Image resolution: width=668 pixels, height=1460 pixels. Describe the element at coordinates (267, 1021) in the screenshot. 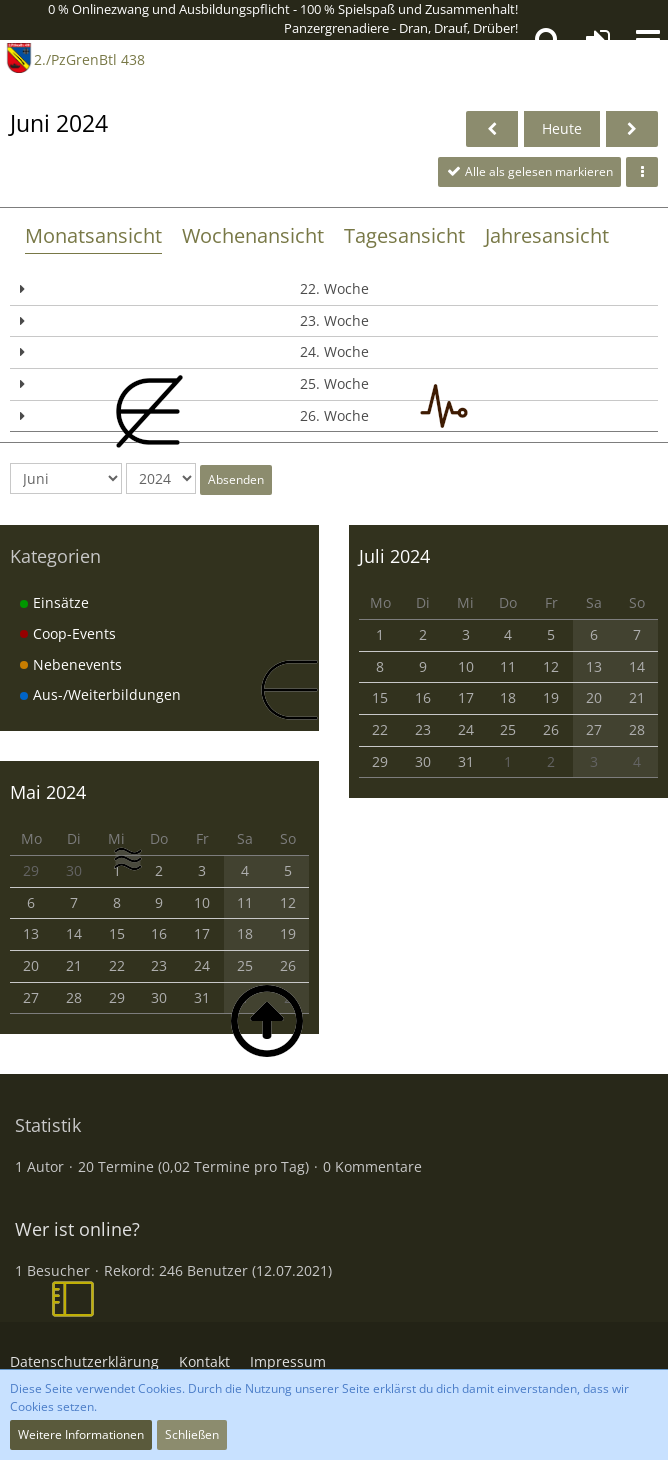

I see `scroll to top of page` at that location.